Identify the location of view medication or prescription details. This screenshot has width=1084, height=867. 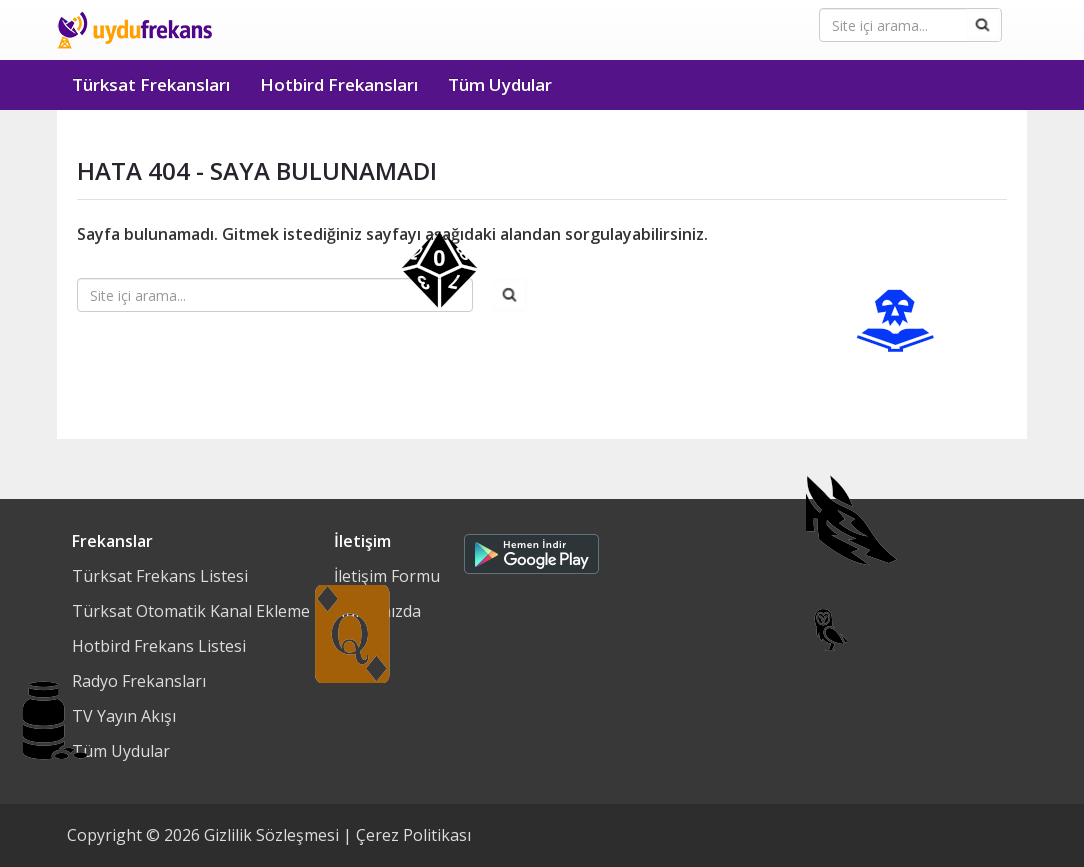
(51, 720).